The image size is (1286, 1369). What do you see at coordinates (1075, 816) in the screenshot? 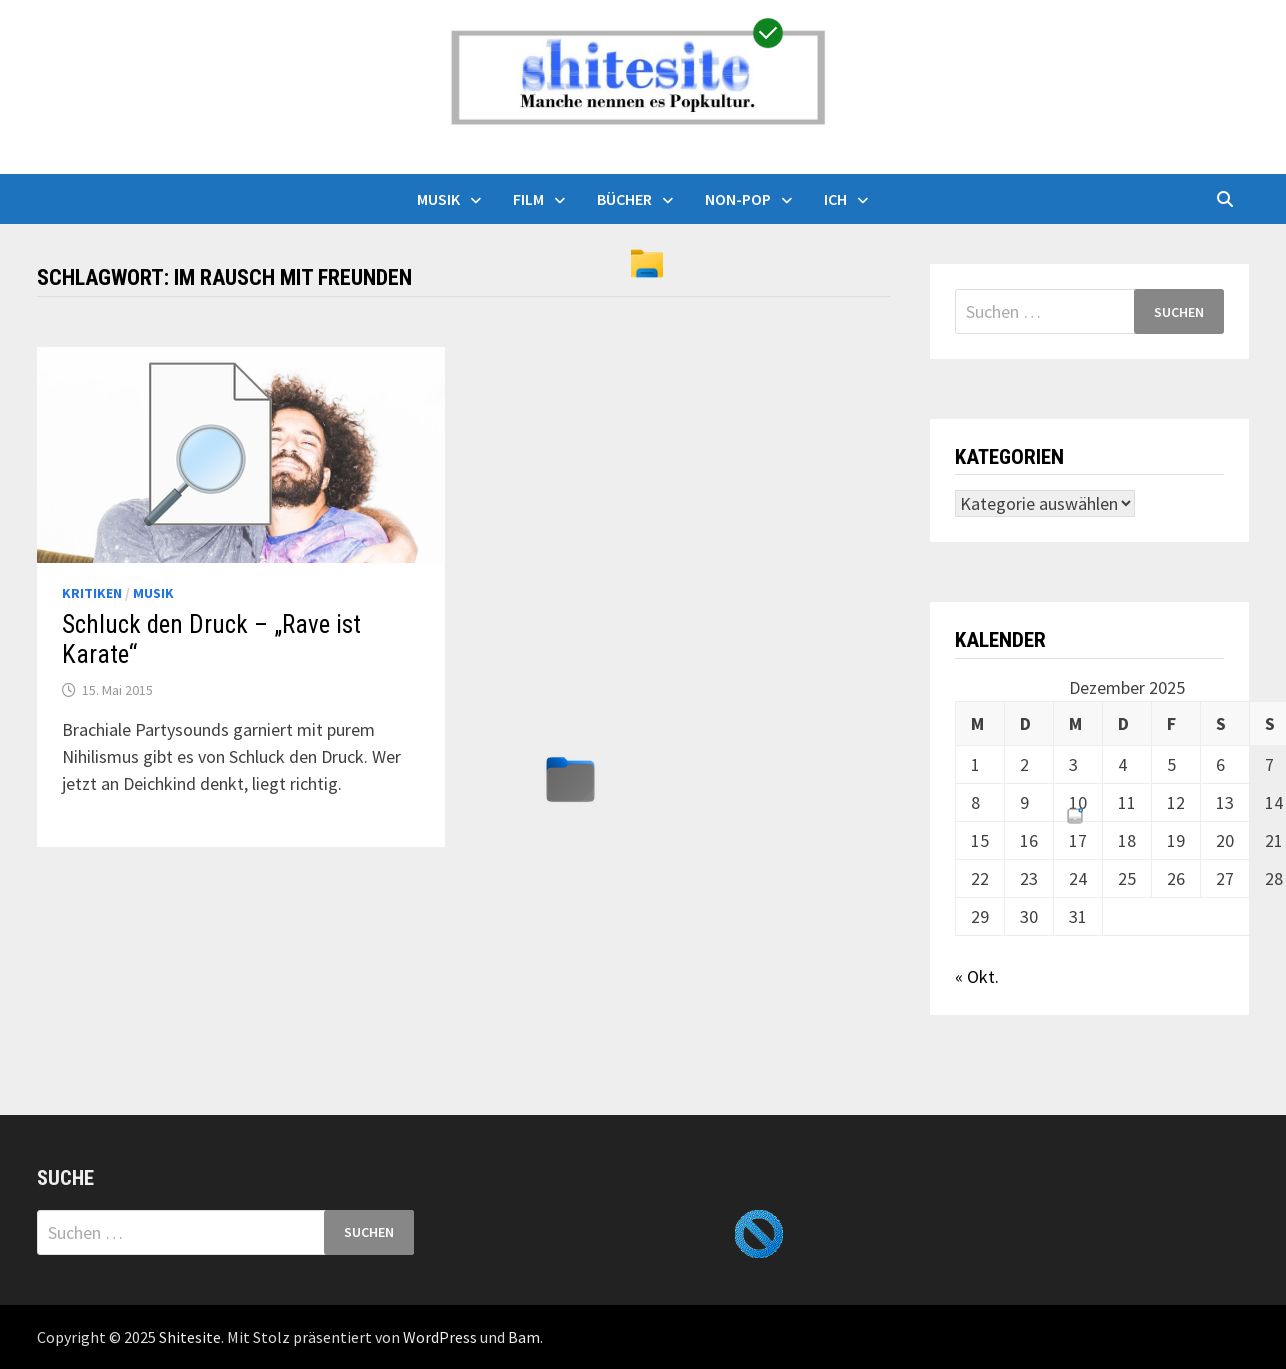
I see `access your email inbox` at bounding box center [1075, 816].